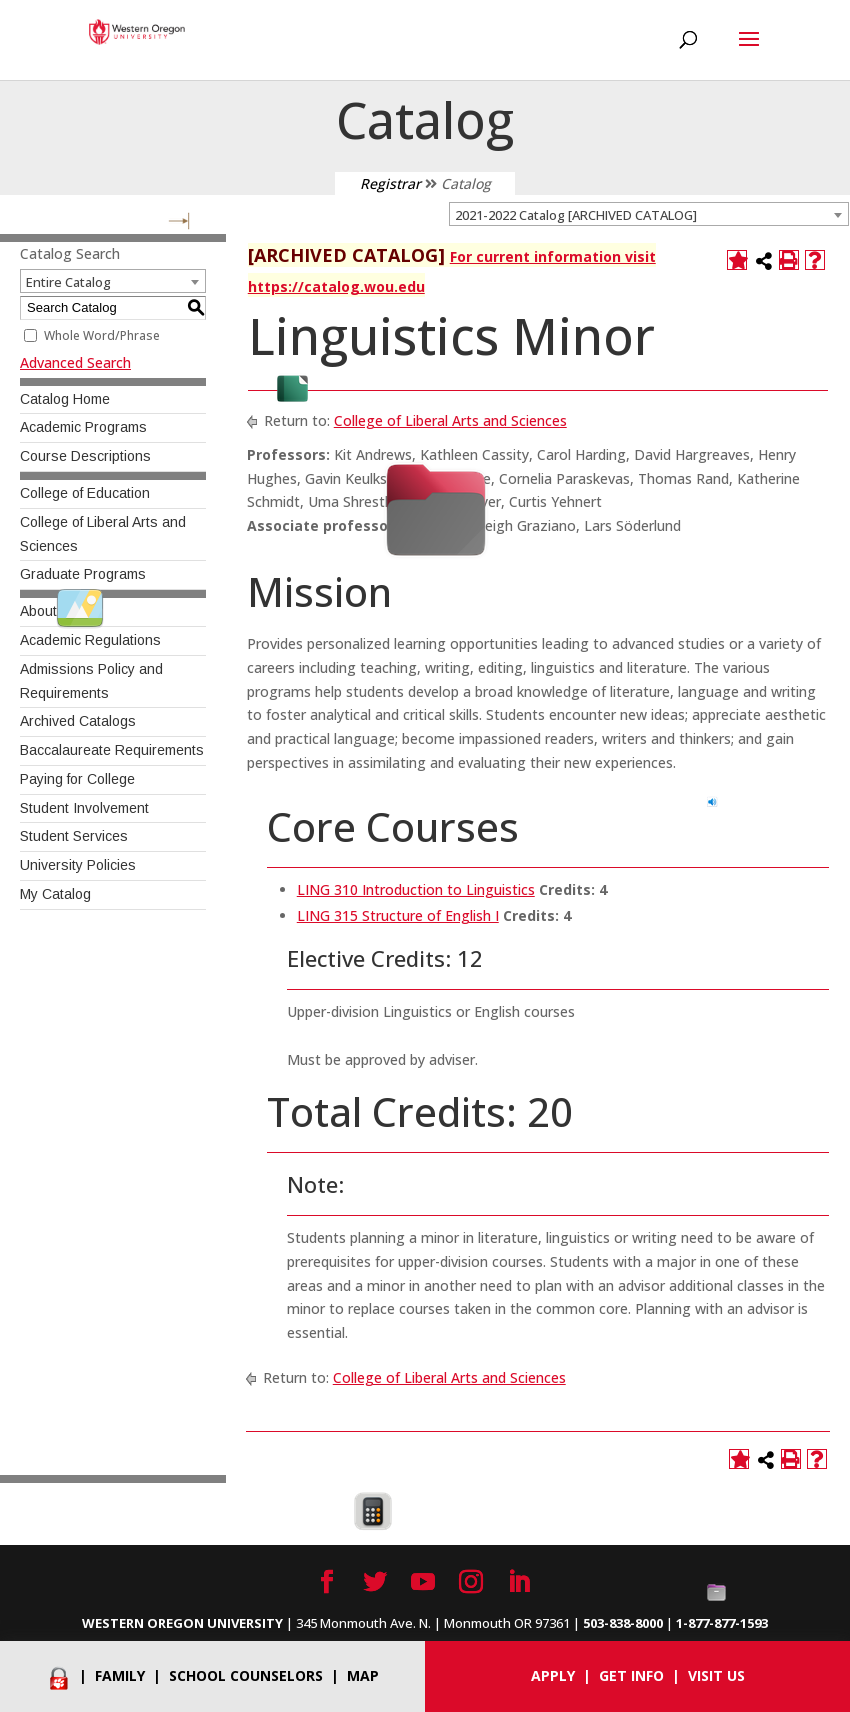  I want to click on an open folder in the file system, so click(436, 510).